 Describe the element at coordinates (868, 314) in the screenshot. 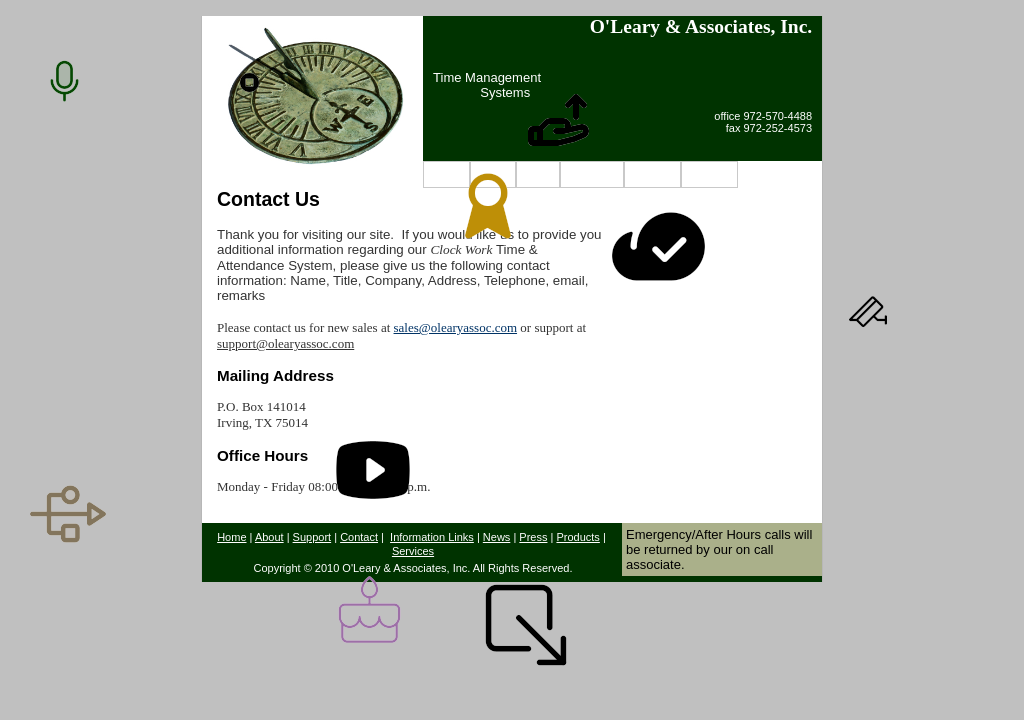

I see `access security camera settings` at that location.